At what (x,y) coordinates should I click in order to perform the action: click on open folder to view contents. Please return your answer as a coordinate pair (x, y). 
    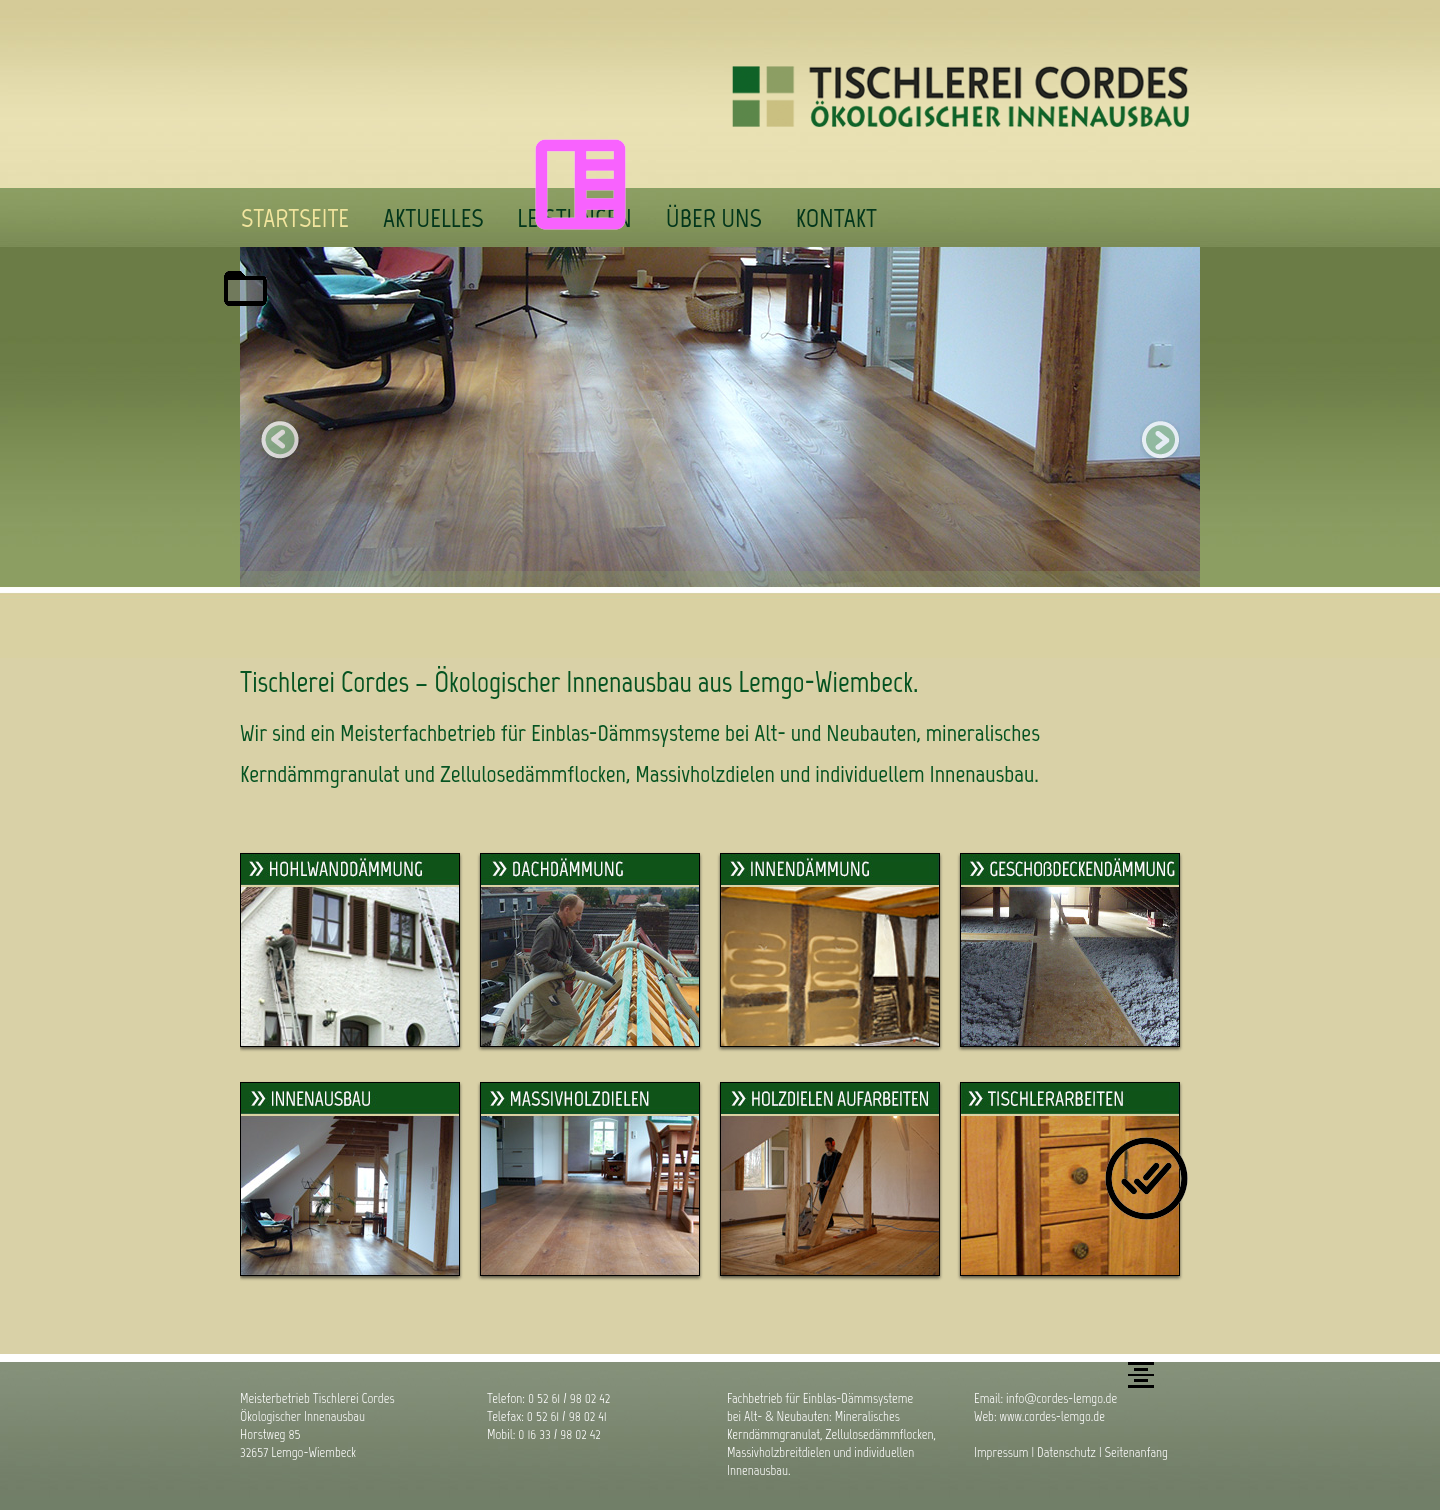
    Looking at the image, I should click on (245, 288).